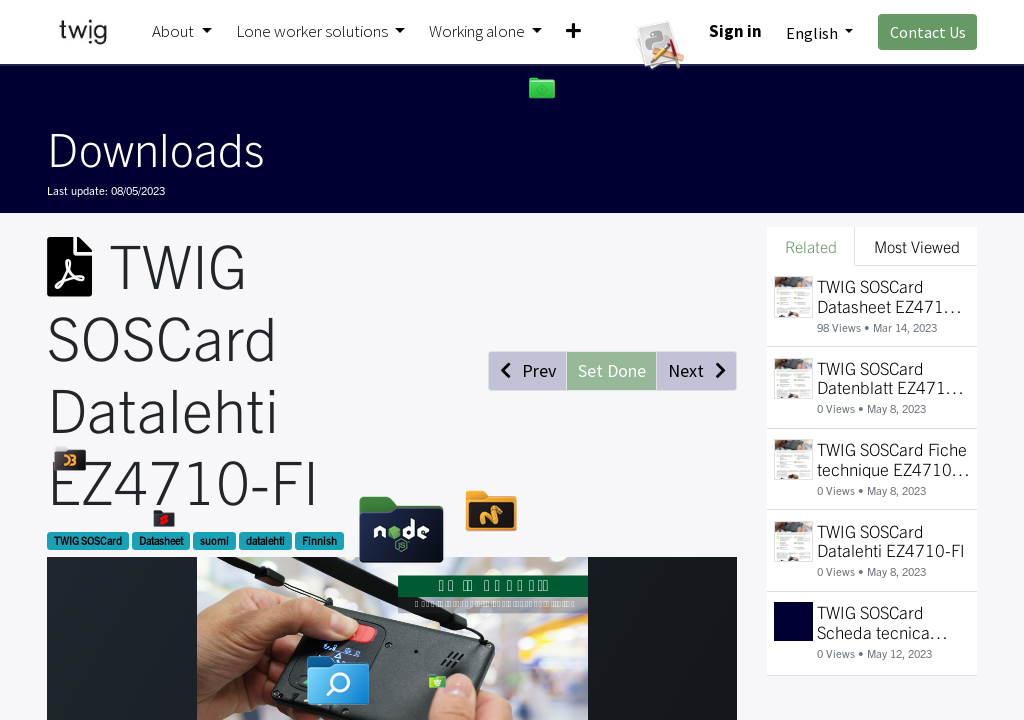  Describe the element at coordinates (401, 532) in the screenshot. I see `open folder containing node.js project files` at that location.